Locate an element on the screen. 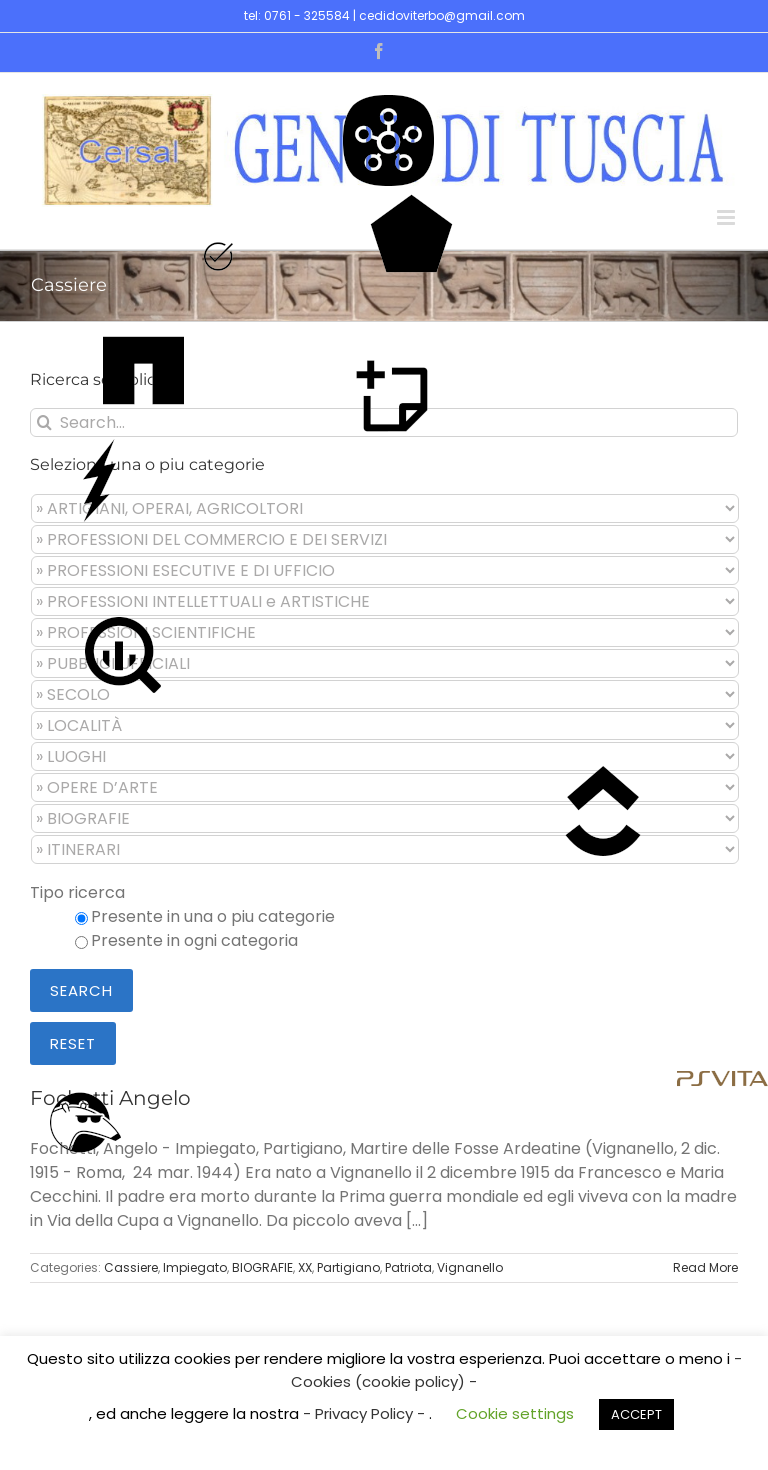 The height and width of the screenshot is (1470, 768). access Google BigQuery data warehouse is located at coordinates (123, 655).